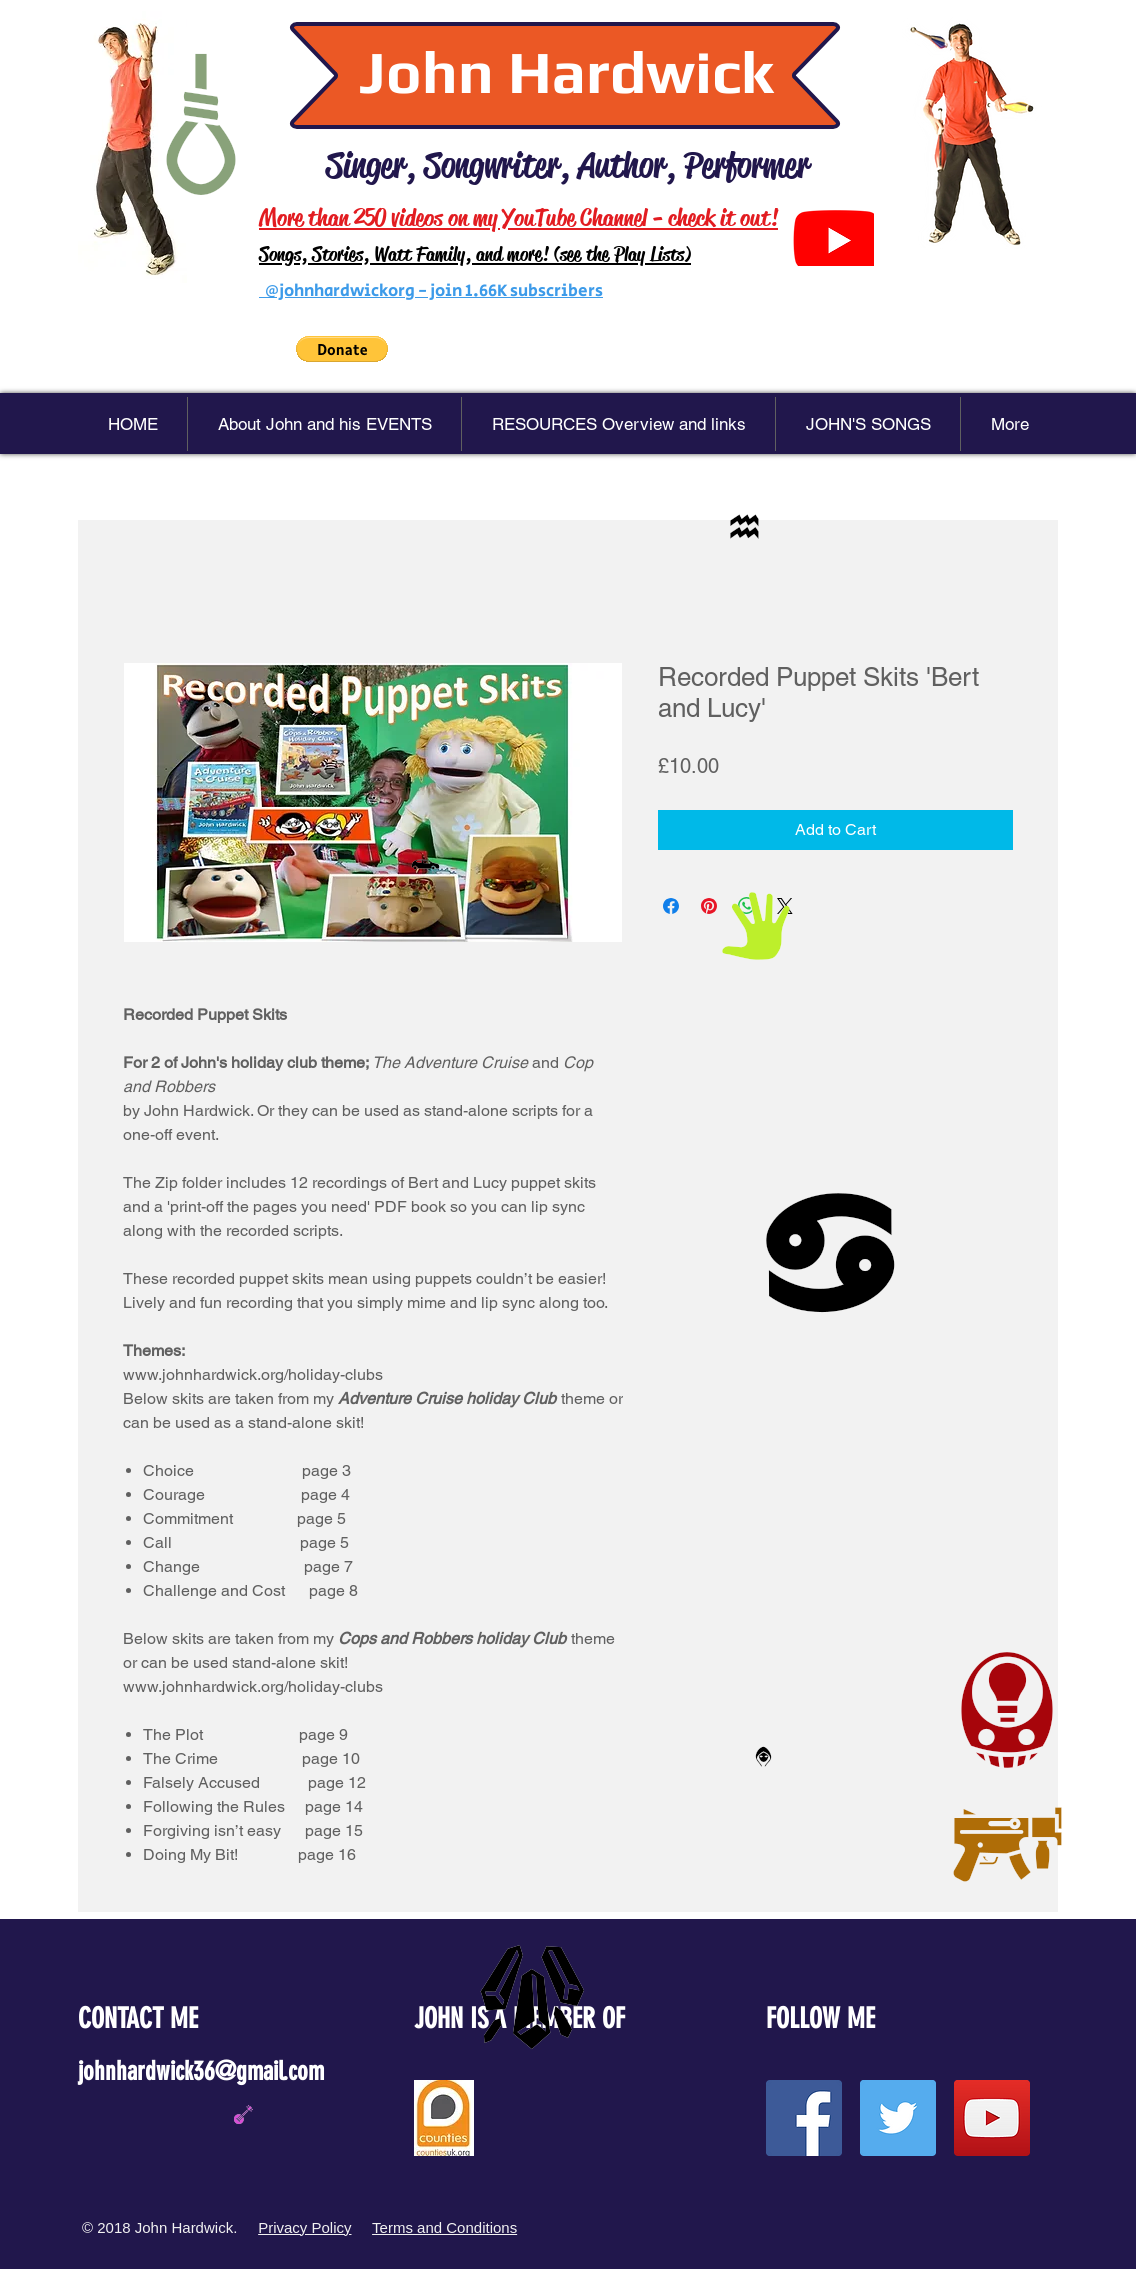 This screenshot has width=1136, height=2296. I want to click on view your collected crystals or gems, so click(532, 1997).